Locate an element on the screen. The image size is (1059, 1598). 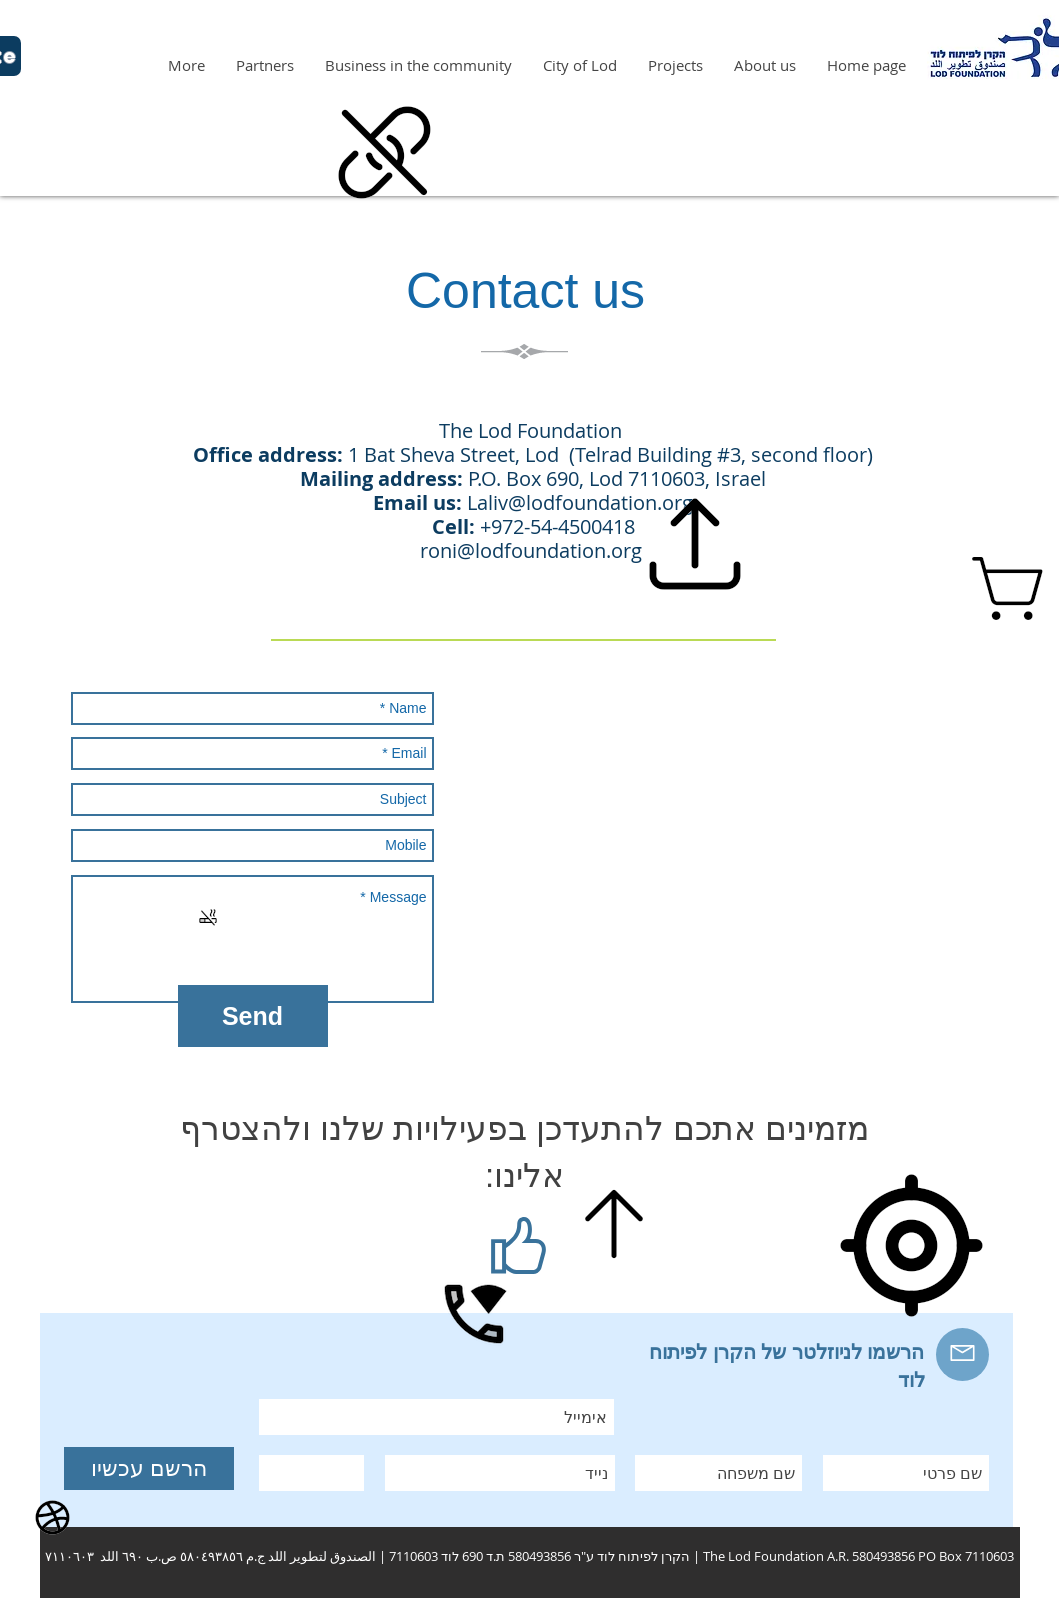
upload a file or document is located at coordinates (695, 544).